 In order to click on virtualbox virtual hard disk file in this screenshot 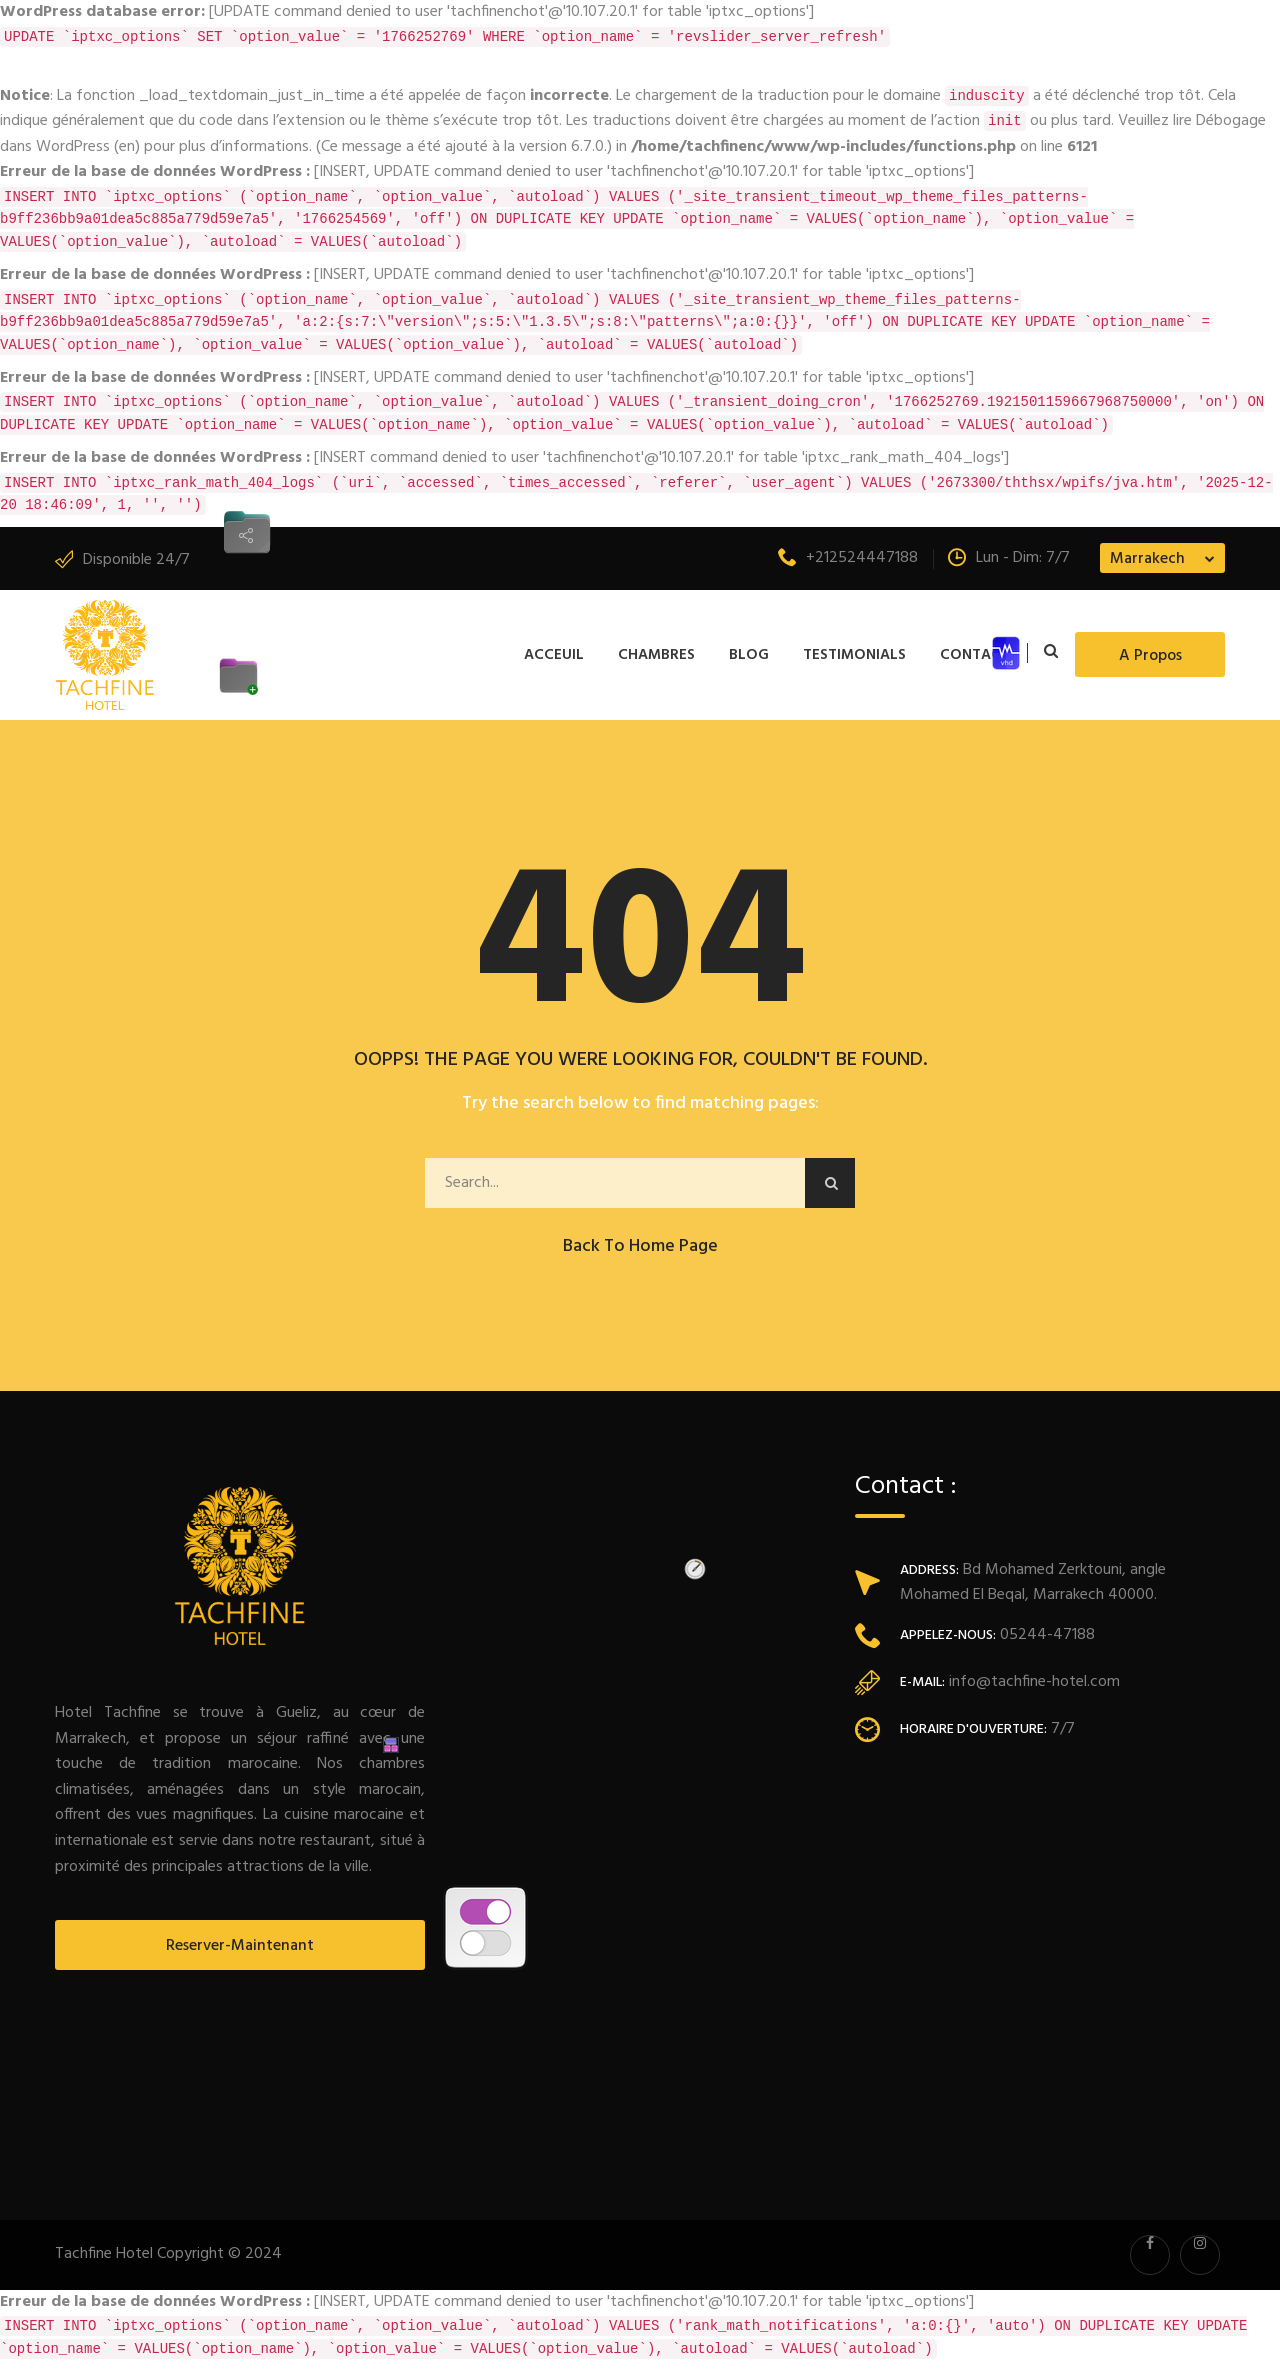, I will do `click(1006, 653)`.